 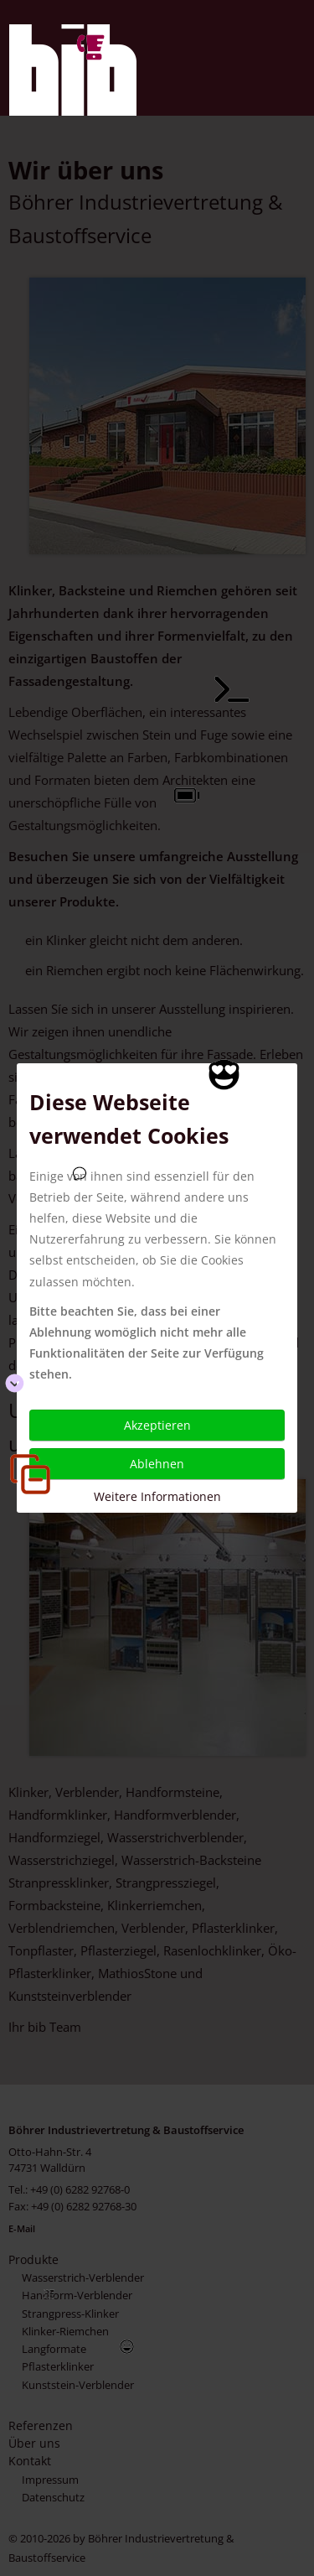 What do you see at coordinates (49, 2293) in the screenshot?
I see `view system logs or activity history` at bounding box center [49, 2293].